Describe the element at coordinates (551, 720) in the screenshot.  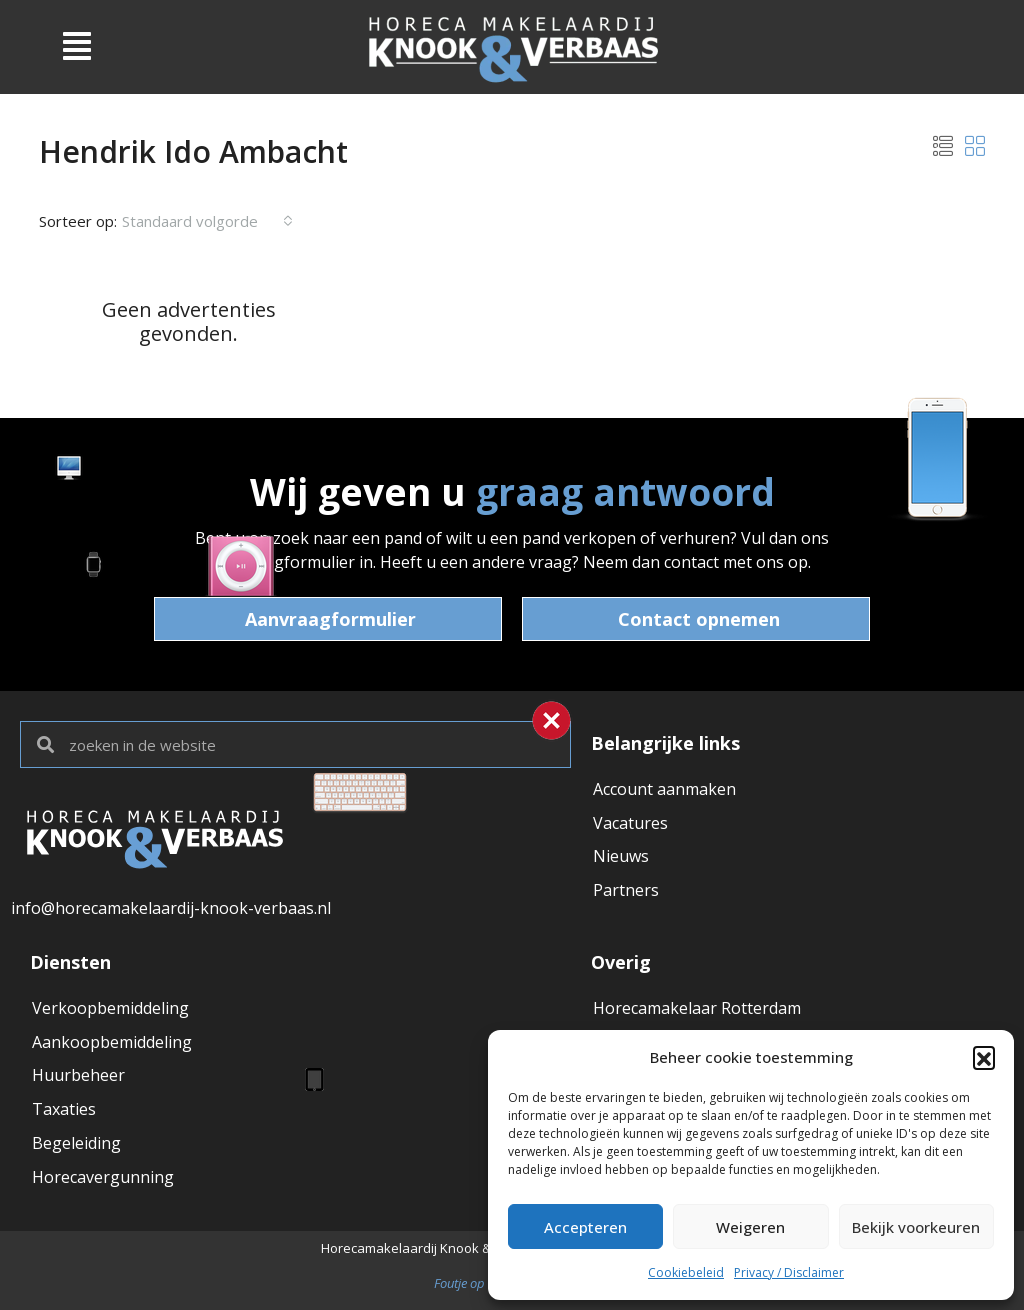
I see `cancel or close the current action` at that location.